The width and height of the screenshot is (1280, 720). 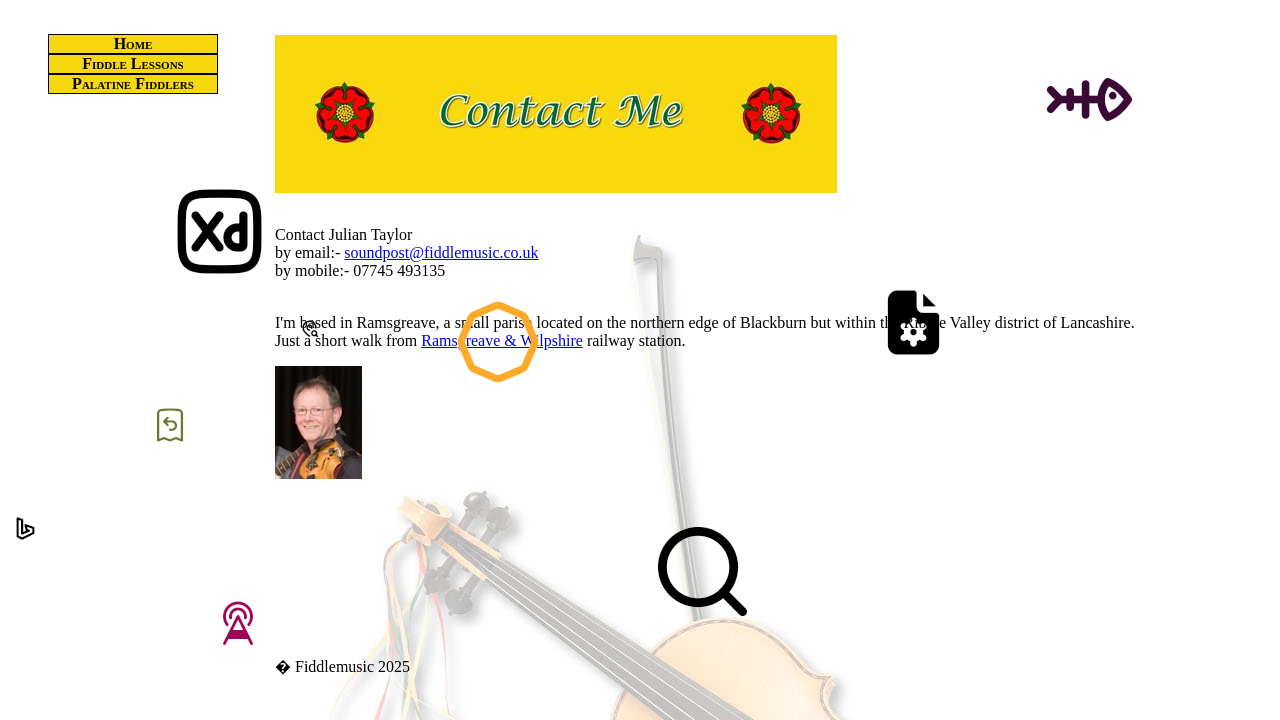 I want to click on search for content or items, so click(x=702, y=571).